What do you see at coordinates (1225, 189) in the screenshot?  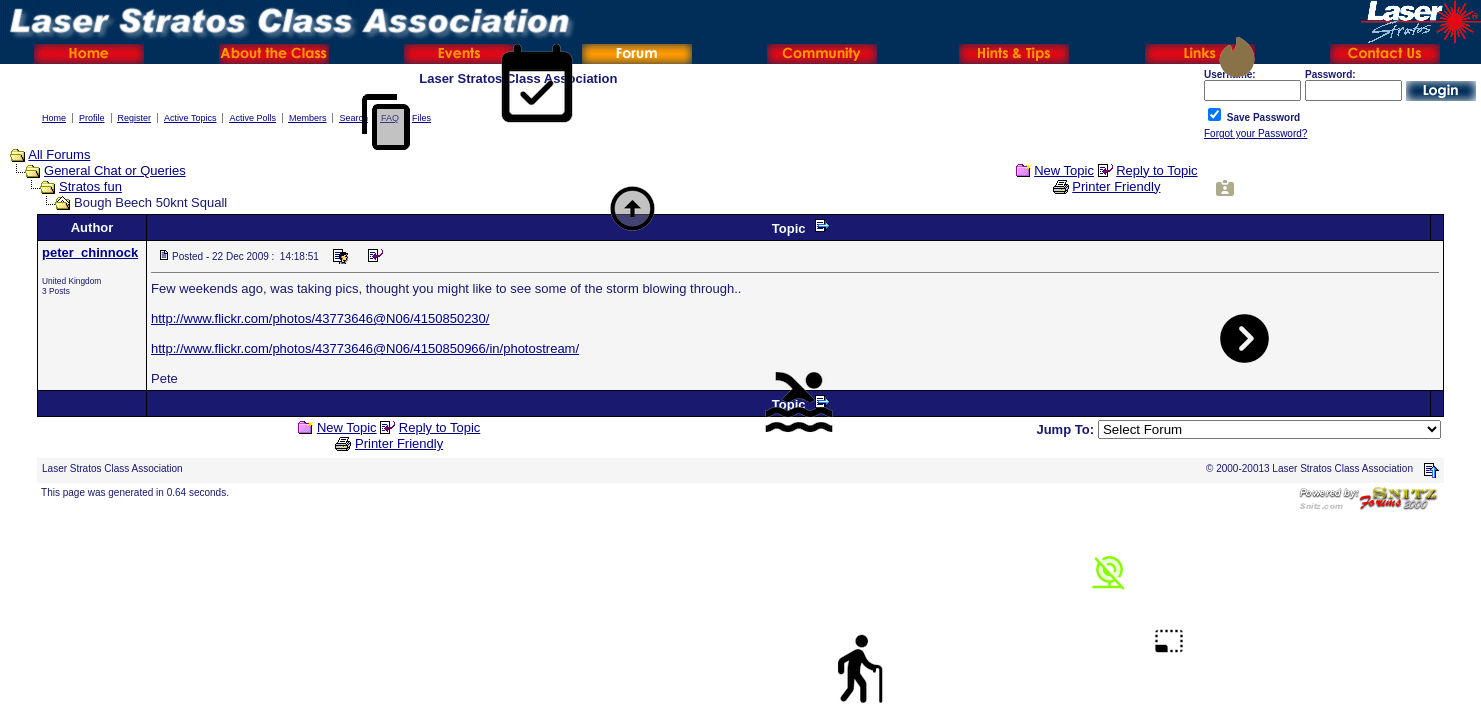 I see `view your employee or member ID badge` at bounding box center [1225, 189].